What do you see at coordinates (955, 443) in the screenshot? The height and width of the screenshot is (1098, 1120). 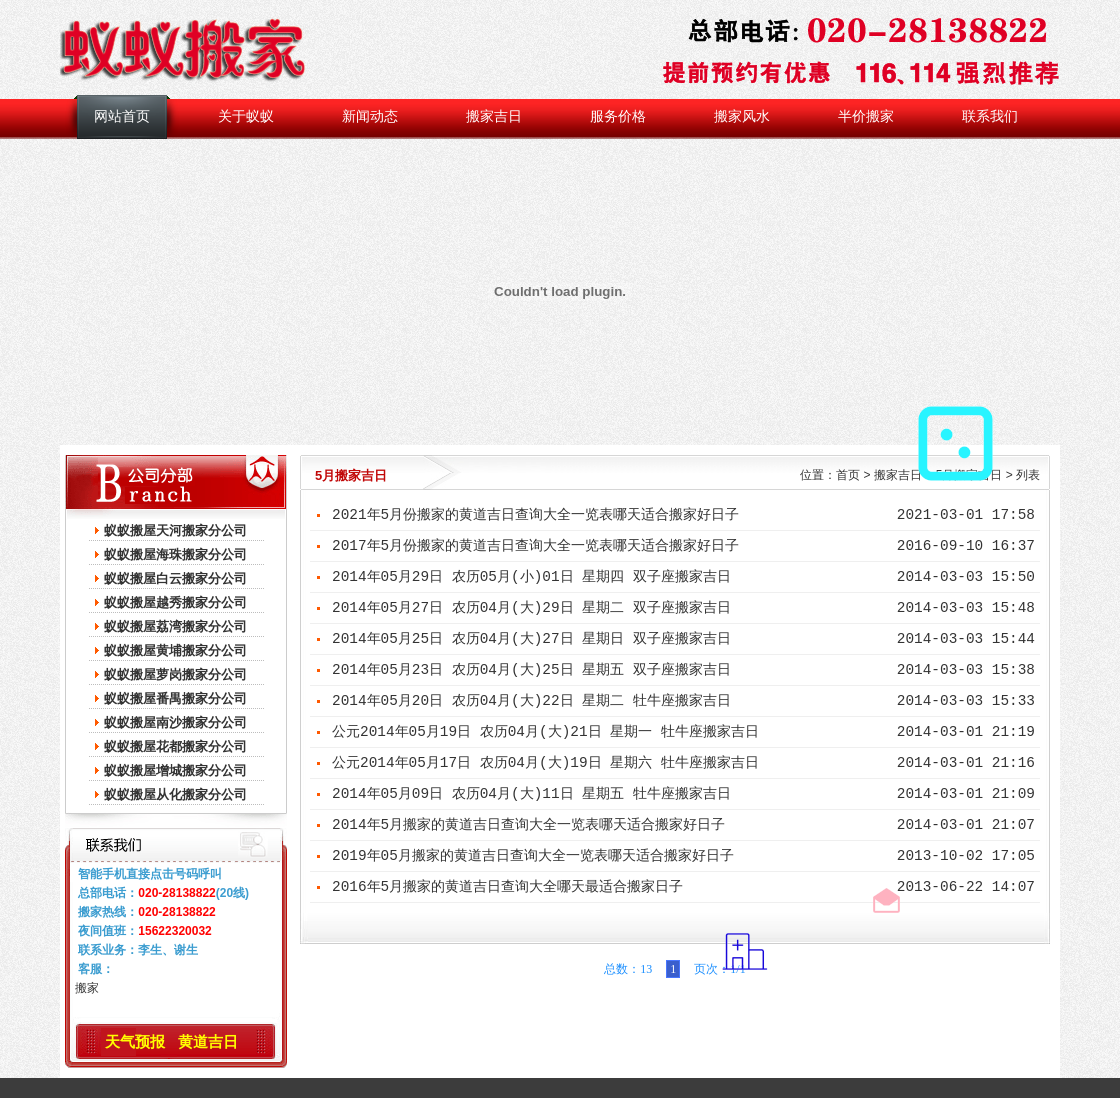 I see `roll dice or generate random number` at bounding box center [955, 443].